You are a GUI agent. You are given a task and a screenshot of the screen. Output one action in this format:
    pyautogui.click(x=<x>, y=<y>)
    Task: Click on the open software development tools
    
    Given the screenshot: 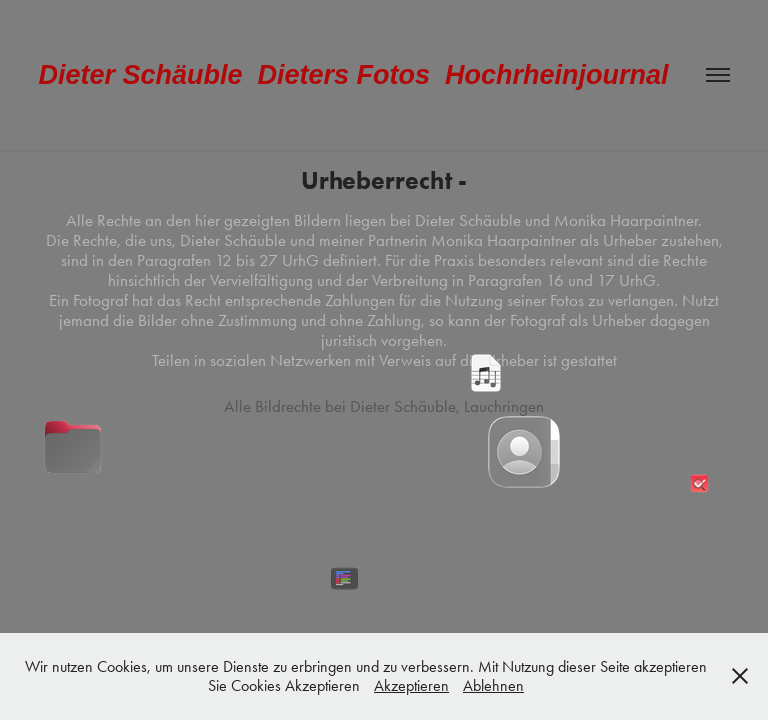 What is the action you would take?
    pyautogui.click(x=344, y=578)
    